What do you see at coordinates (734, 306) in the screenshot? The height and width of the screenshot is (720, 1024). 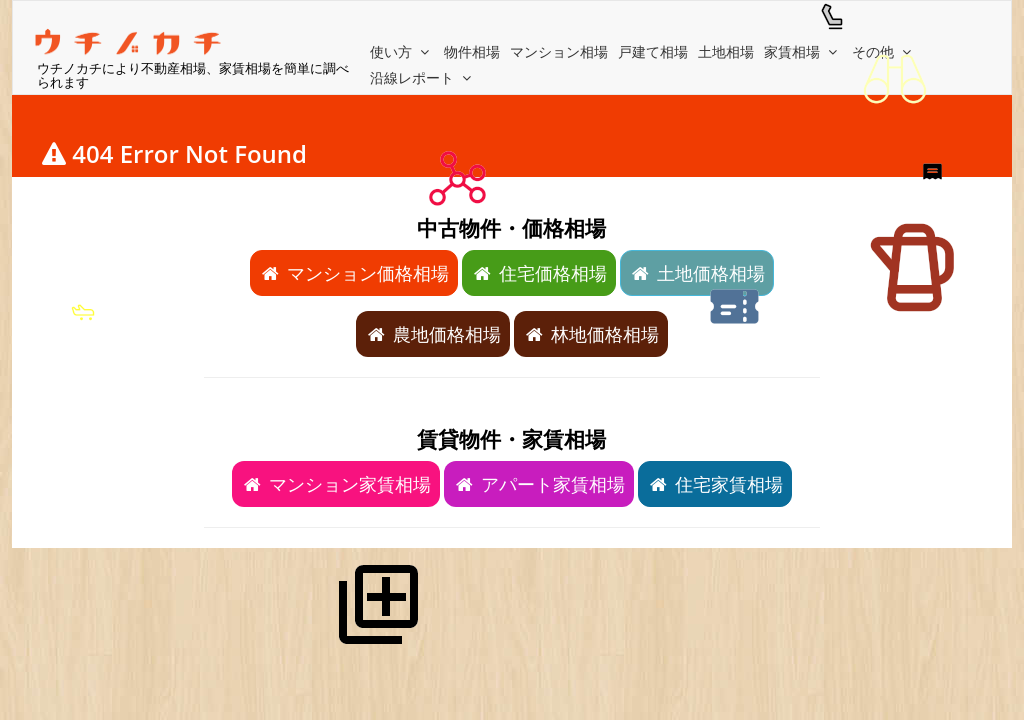 I see `view your tickets or passes` at bounding box center [734, 306].